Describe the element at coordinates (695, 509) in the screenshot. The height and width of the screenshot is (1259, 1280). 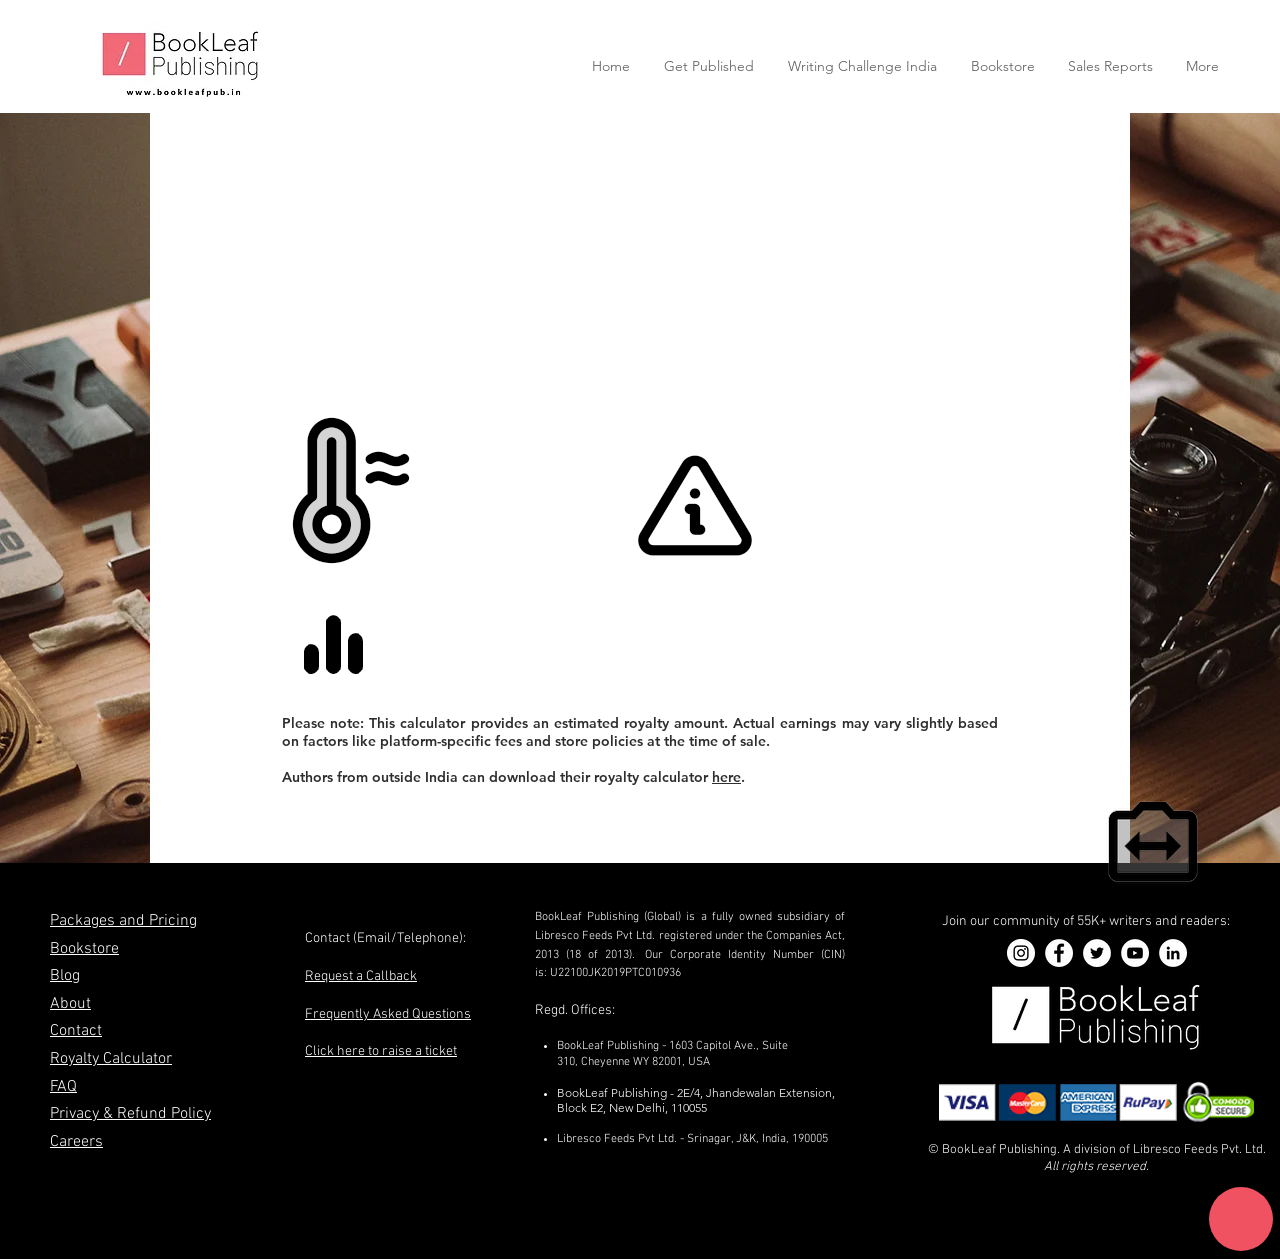
I see `view important information or notice` at that location.